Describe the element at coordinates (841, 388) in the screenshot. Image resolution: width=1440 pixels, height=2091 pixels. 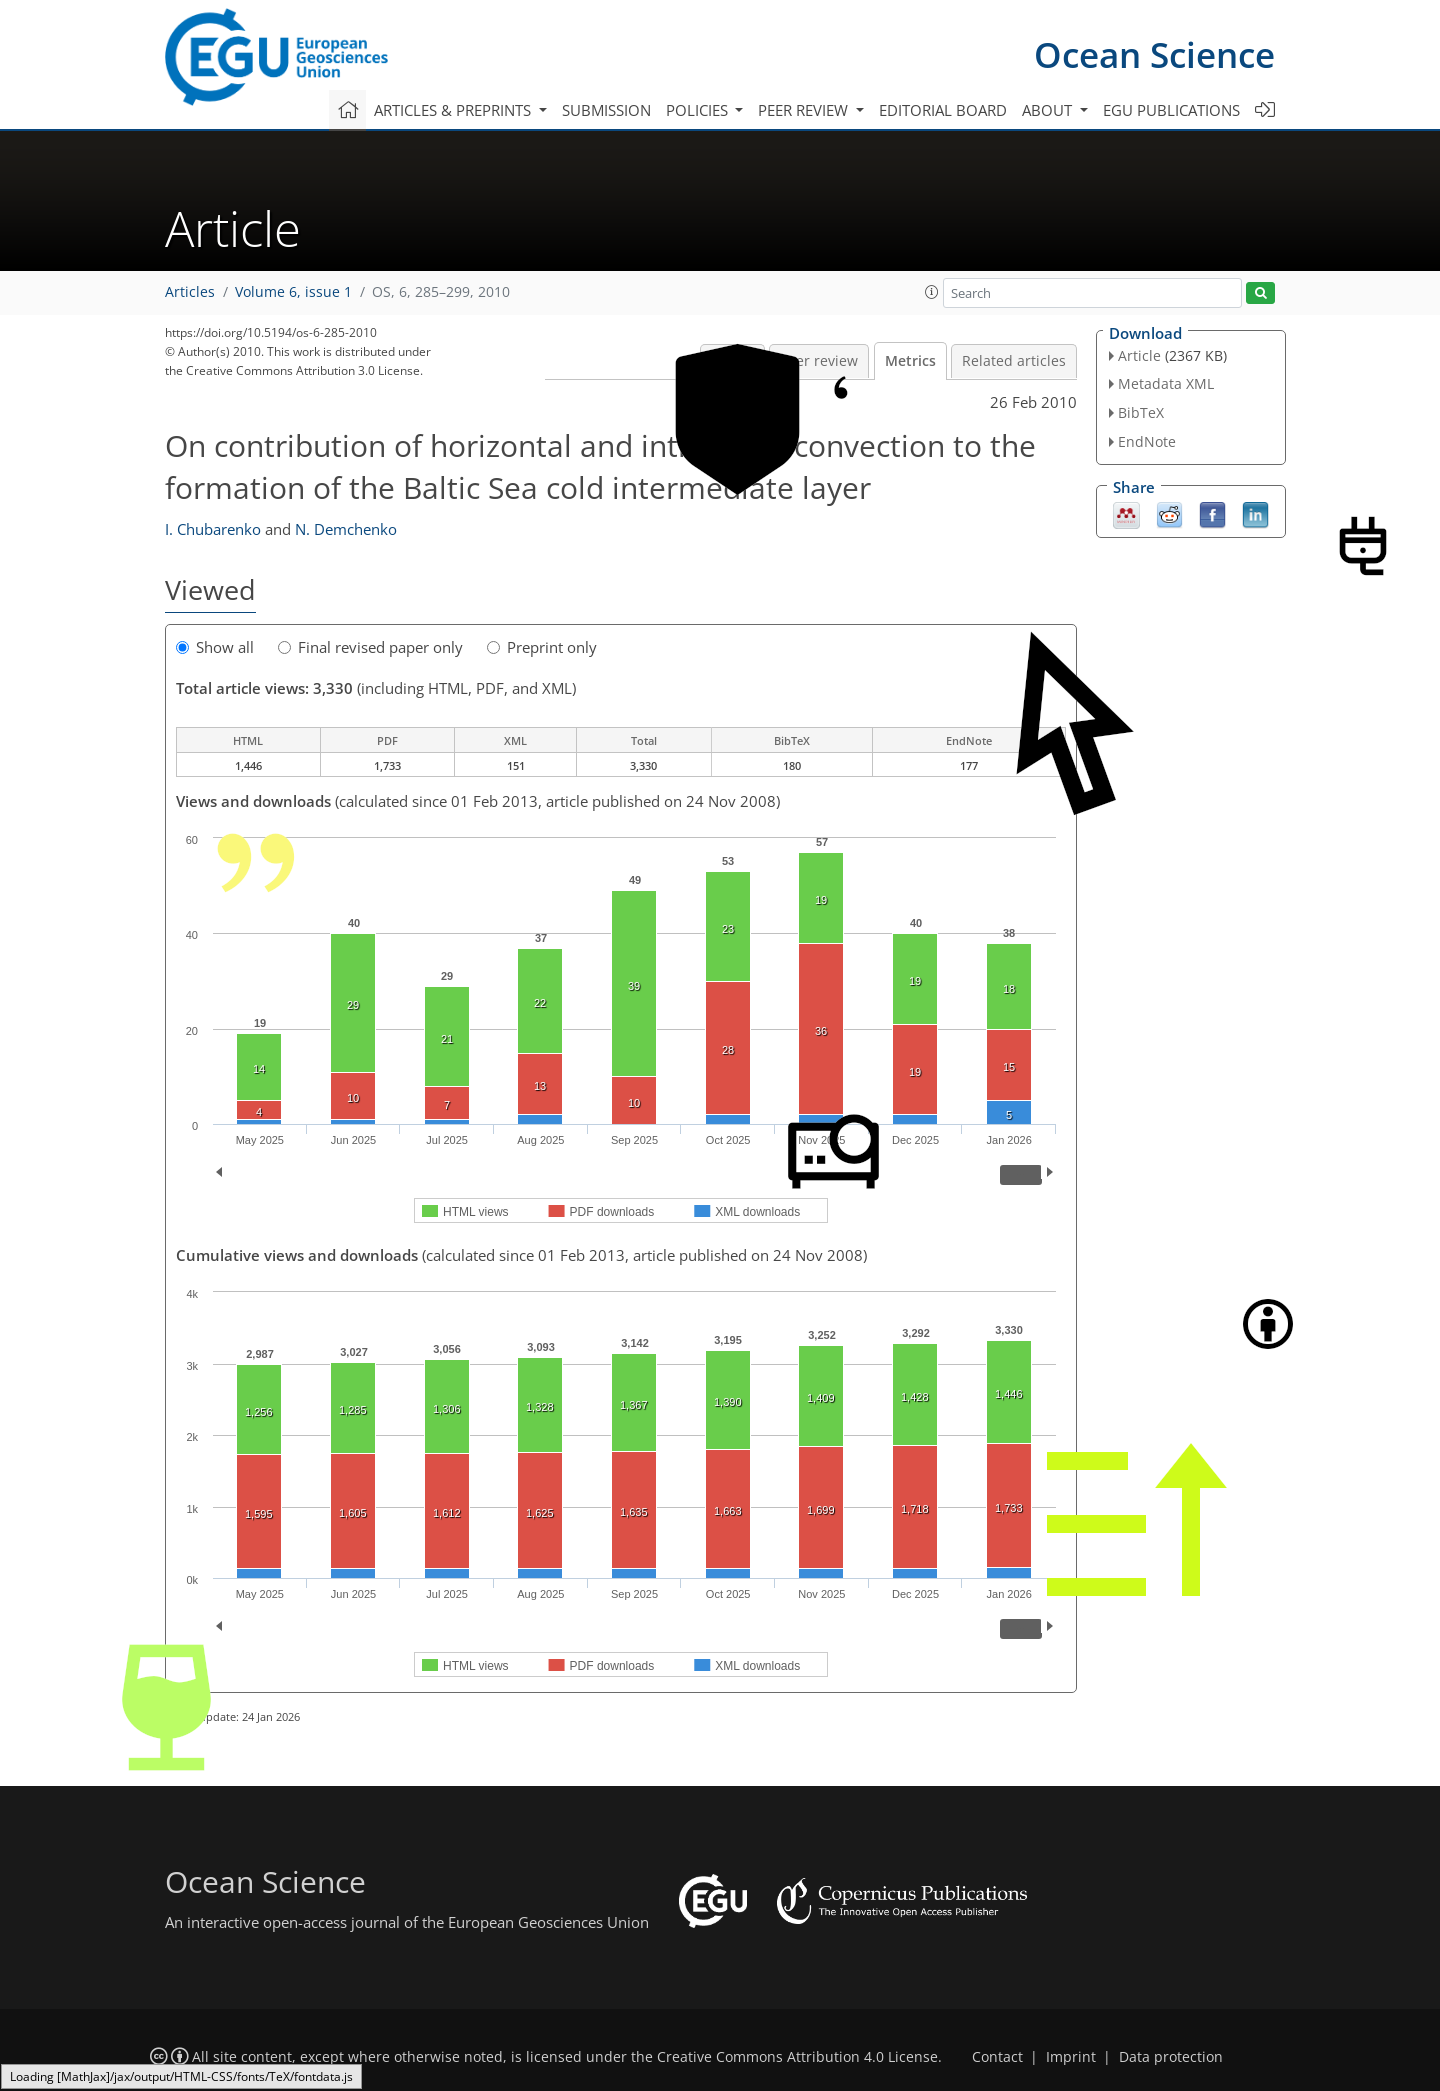
I see `insert a block quote or citation` at that location.